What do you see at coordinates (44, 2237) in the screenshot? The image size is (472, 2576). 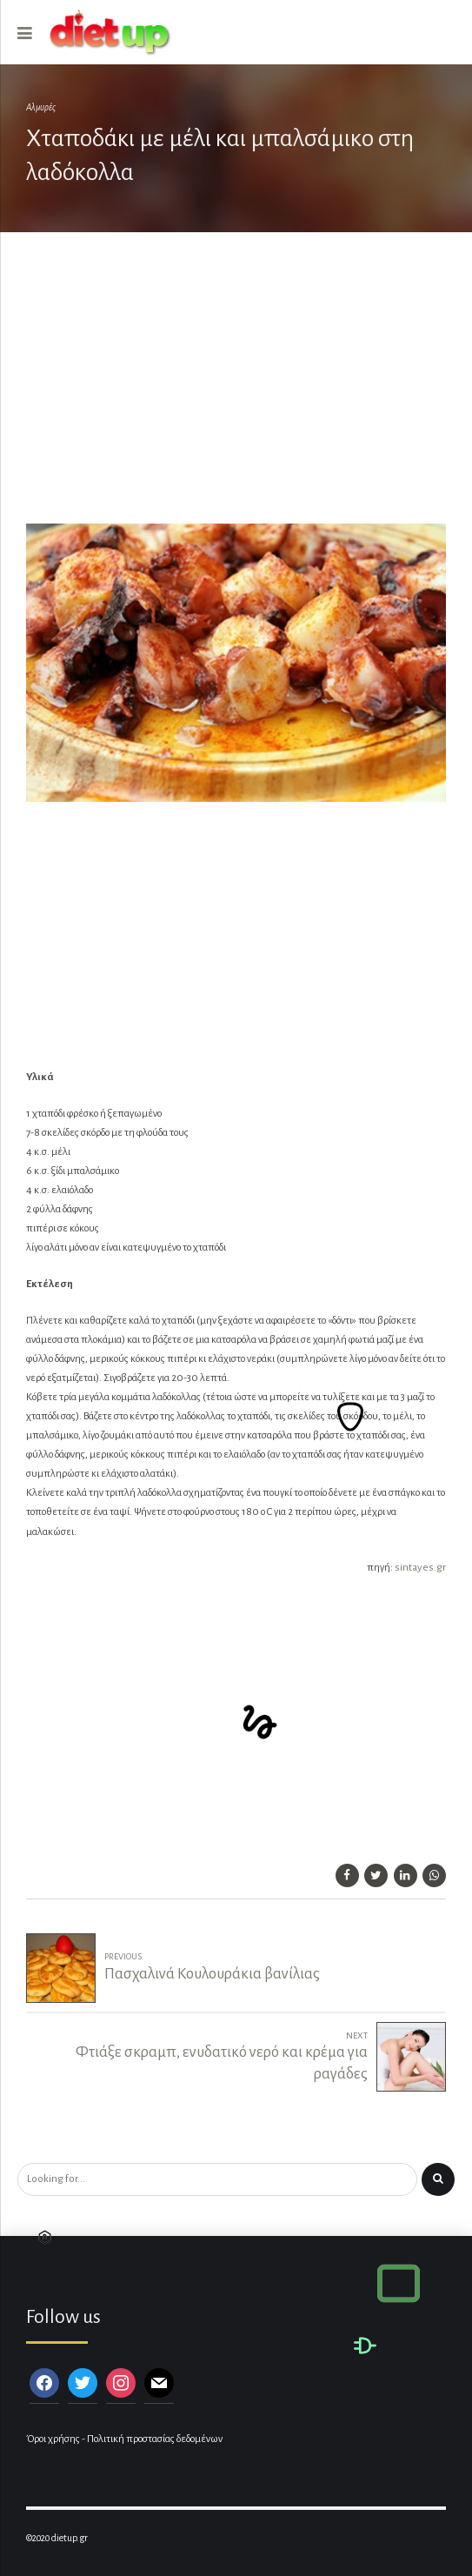 I see `app icon or logo featuring the letter D` at bounding box center [44, 2237].